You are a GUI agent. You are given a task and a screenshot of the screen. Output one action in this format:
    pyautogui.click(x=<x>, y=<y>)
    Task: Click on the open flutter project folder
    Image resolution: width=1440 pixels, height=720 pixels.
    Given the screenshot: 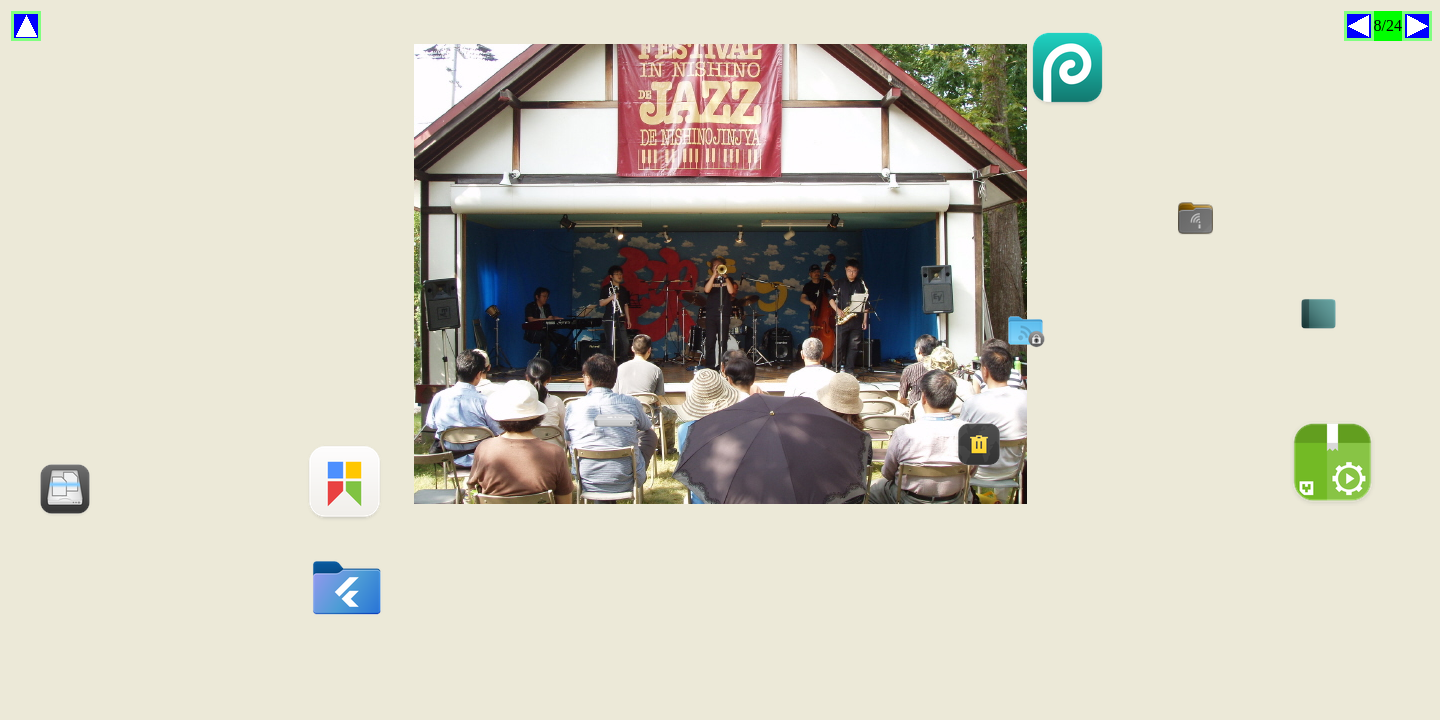 What is the action you would take?
    pyautogui.click(x=346, y=589)
    